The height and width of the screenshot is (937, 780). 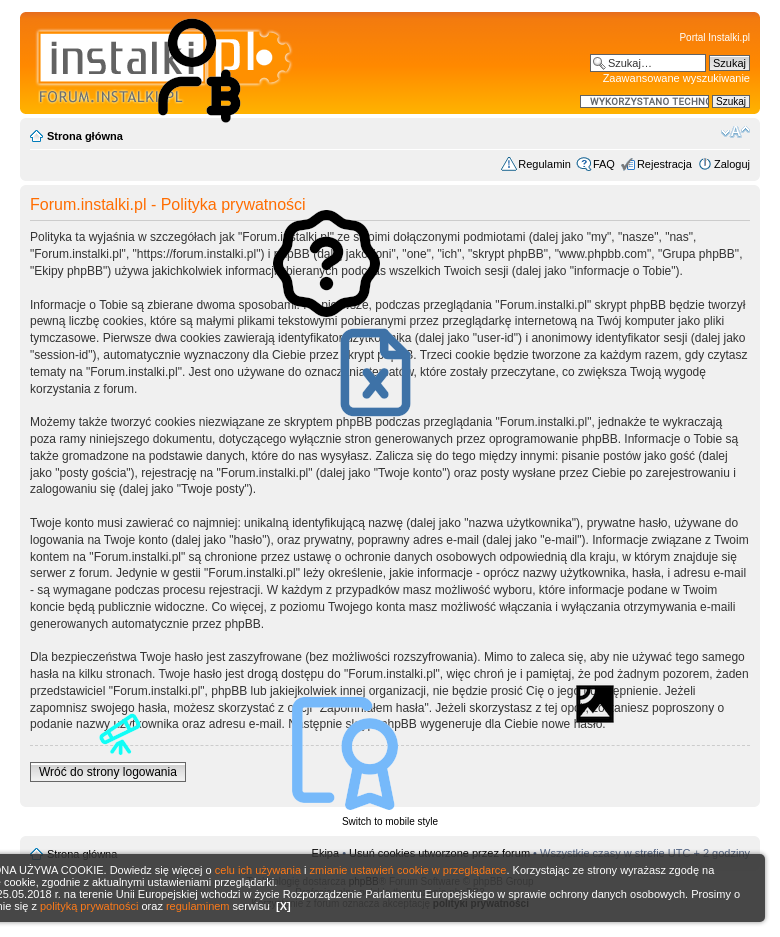 I want to click on indicates unverified status or identity, so click(x=326, y=263).